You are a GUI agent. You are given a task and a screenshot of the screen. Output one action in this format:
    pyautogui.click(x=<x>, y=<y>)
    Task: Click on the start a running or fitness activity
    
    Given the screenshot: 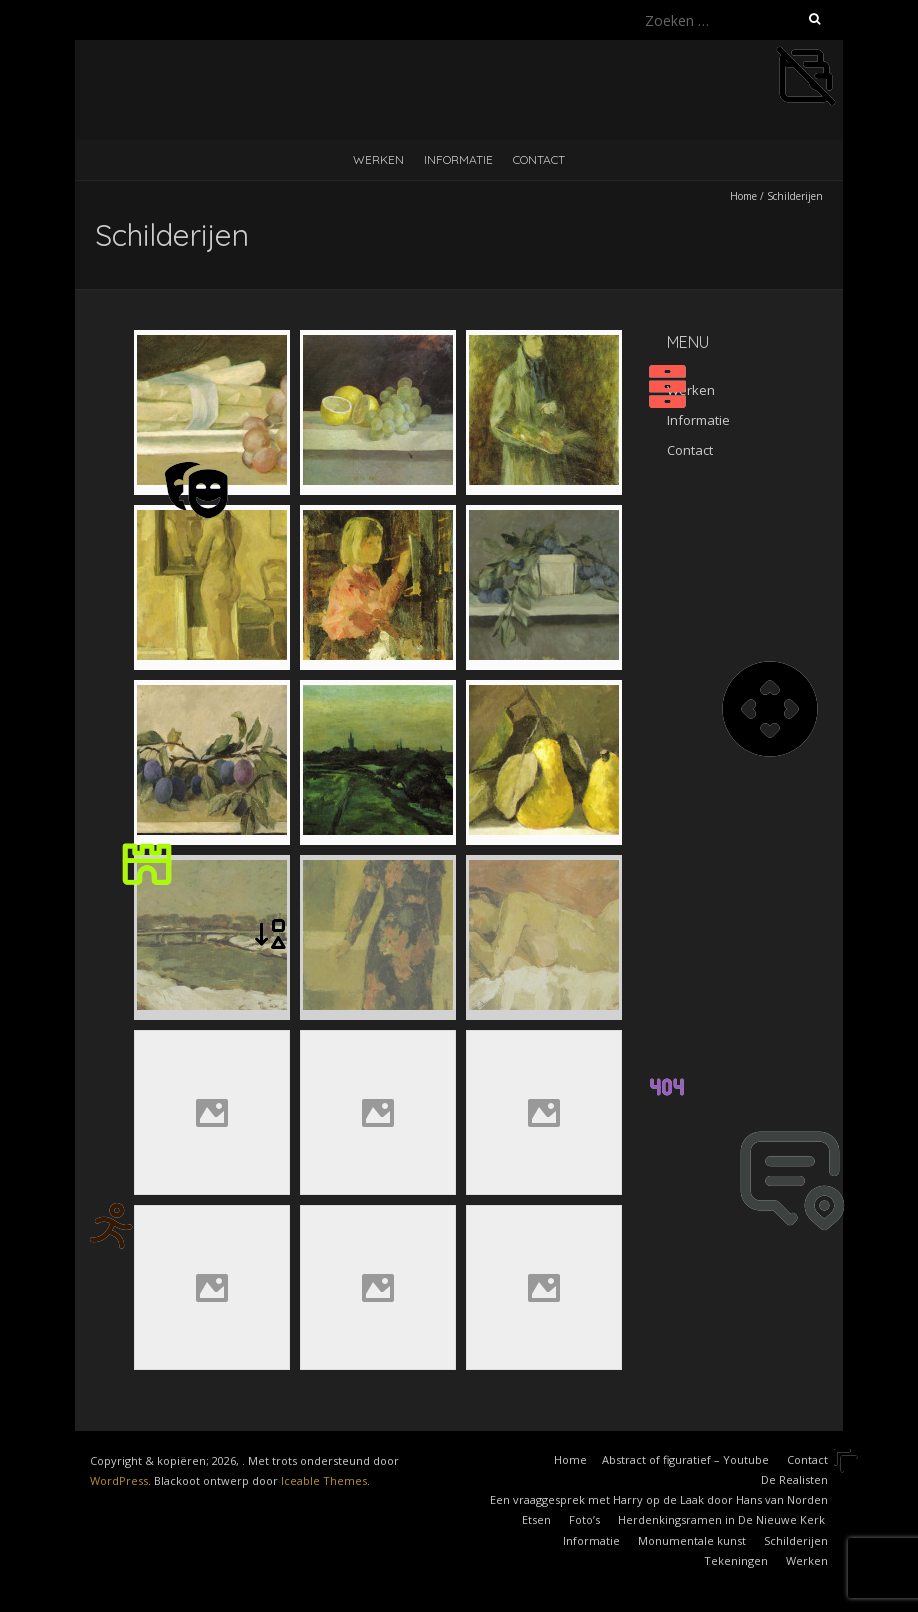 What is the action you would take?
    pyautogui.click(x=112, y=1225)
    